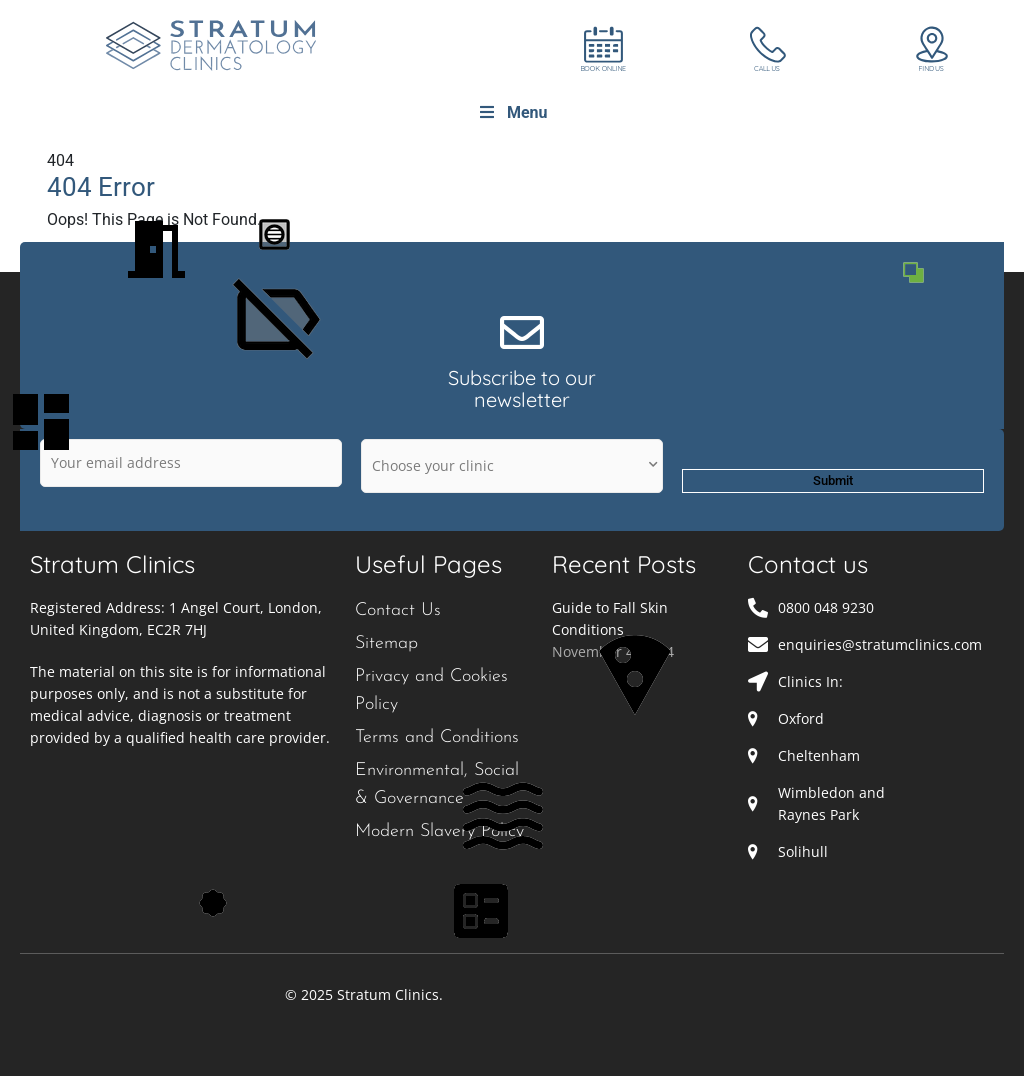 The height and width of the screenshot is (1076, 1024). What do you see at coordinates (635, 675) in the screenshot?
I see `find nearby pizza restaurants` at bounding box center [635, 675].